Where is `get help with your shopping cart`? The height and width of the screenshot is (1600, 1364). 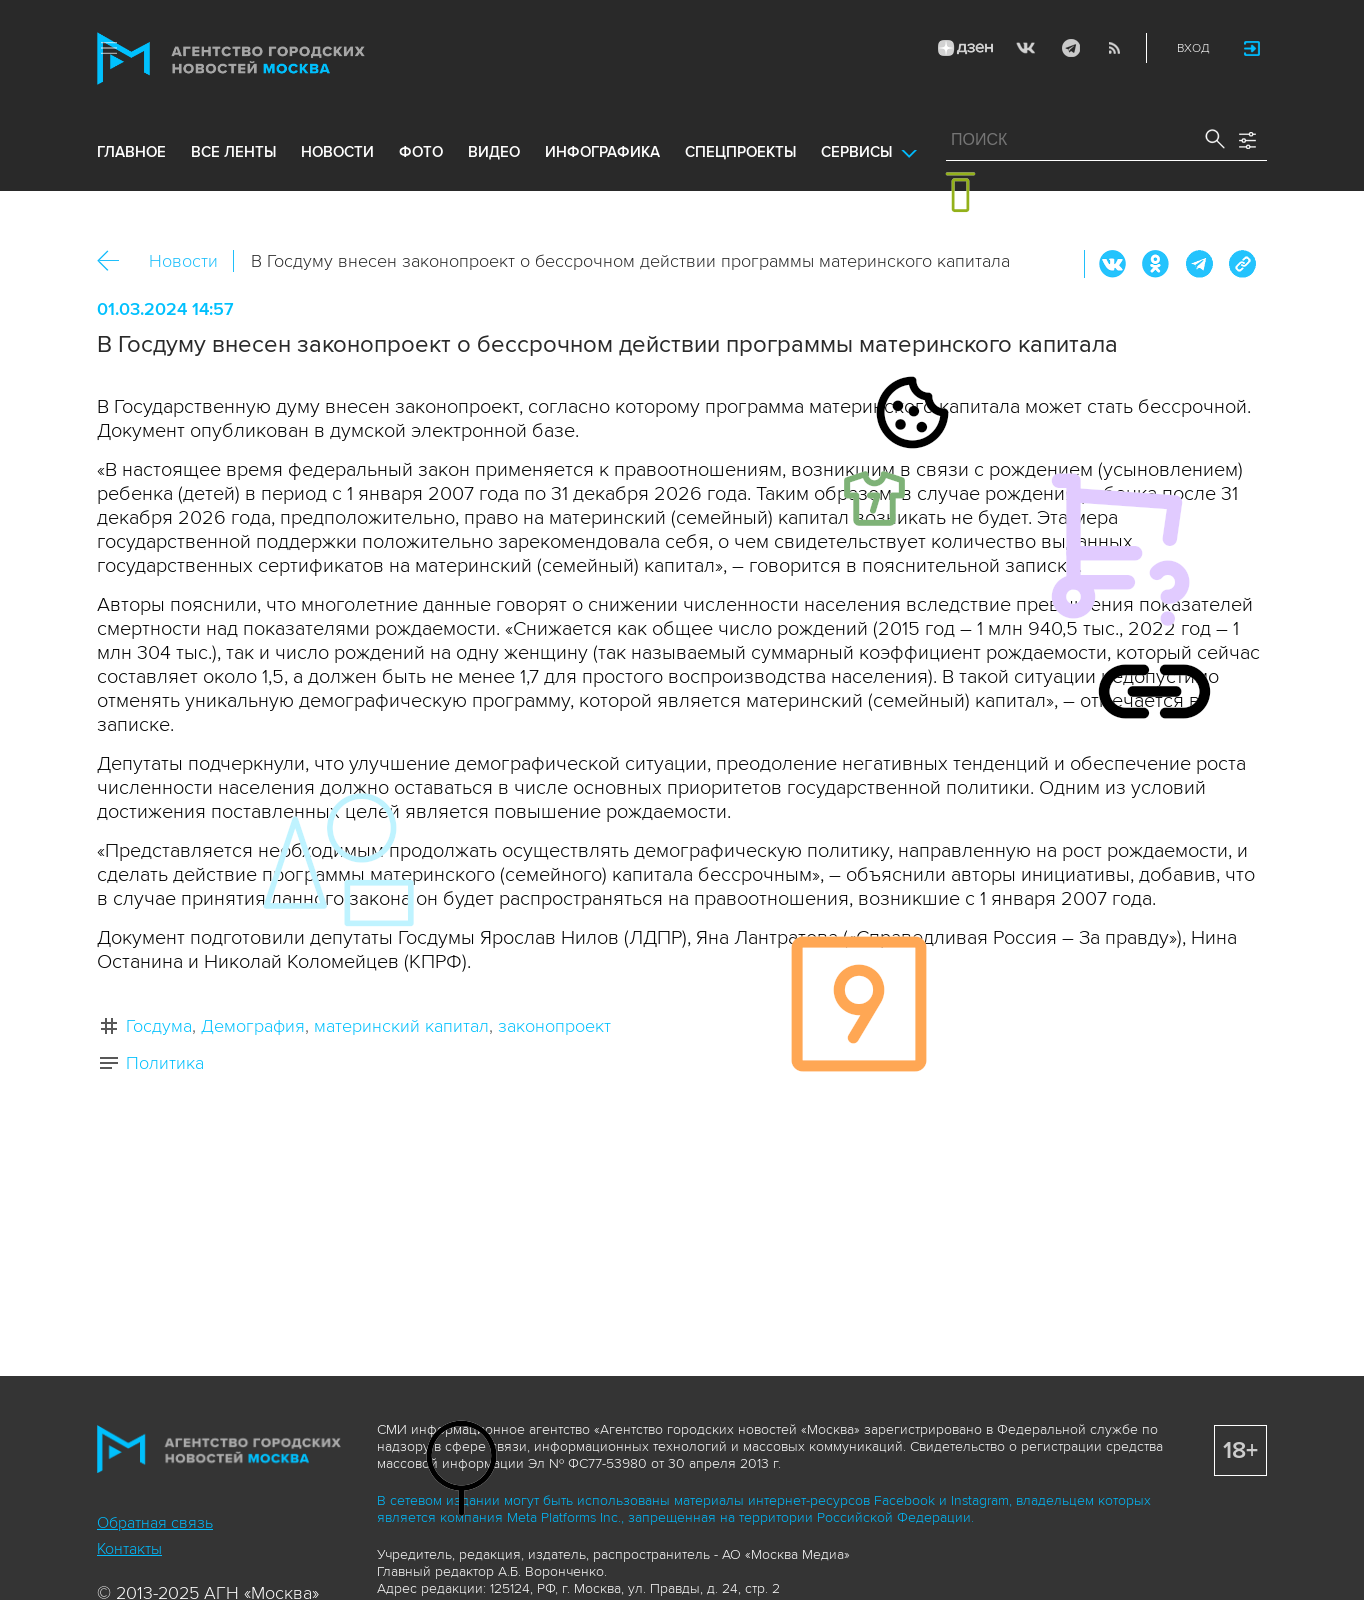
get help with your shopping cart is located at coordinates (1117, 546).